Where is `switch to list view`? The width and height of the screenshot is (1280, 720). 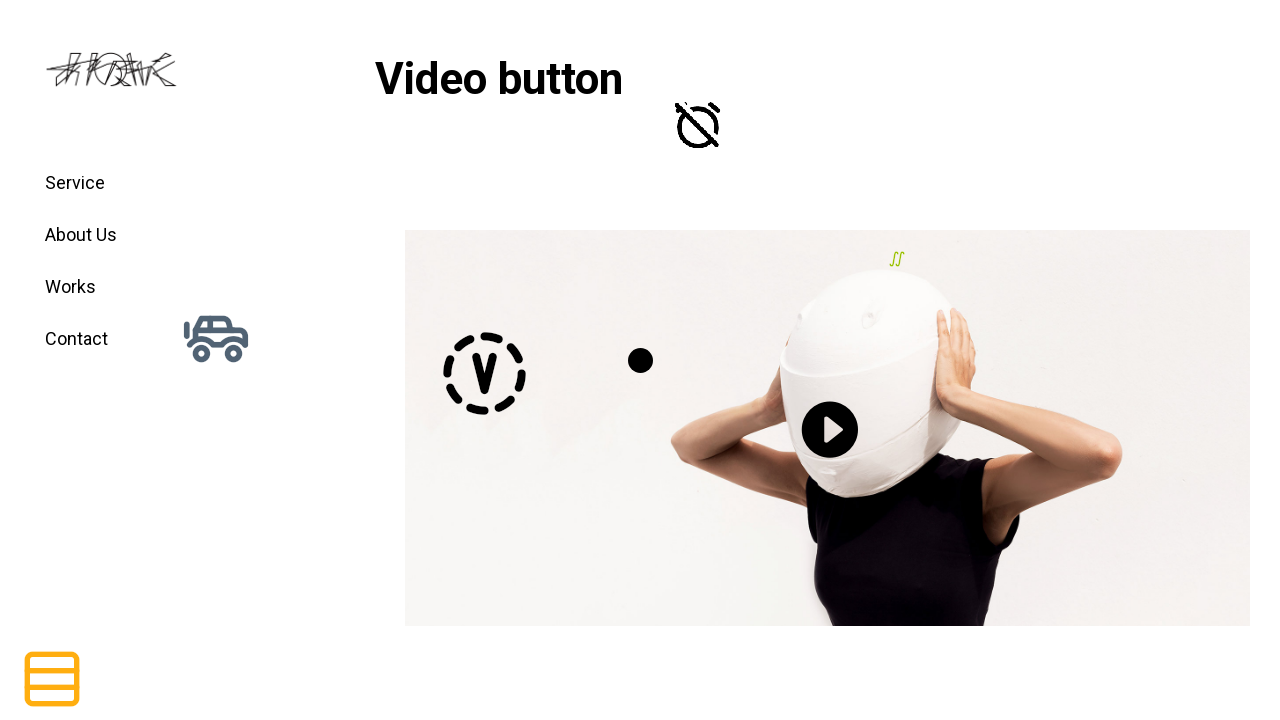
switch to list view is located at coordinates (52, 679).